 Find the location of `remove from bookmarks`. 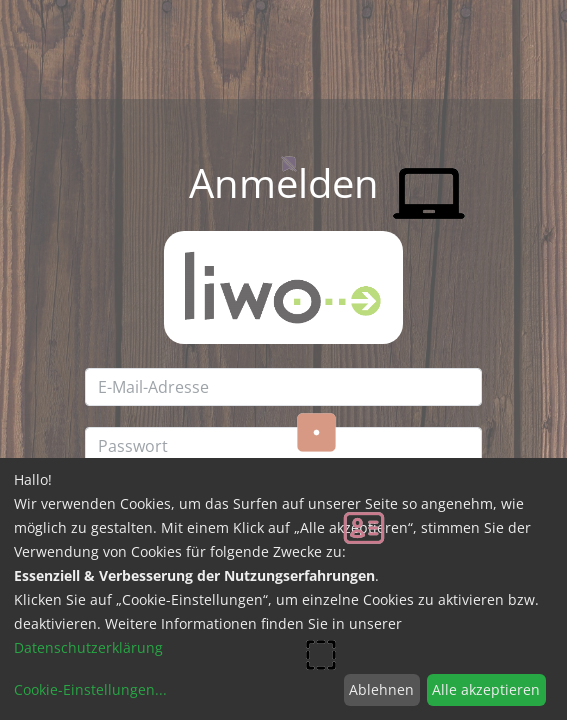

remove from bookmarks is located at coordinates (289, 164).